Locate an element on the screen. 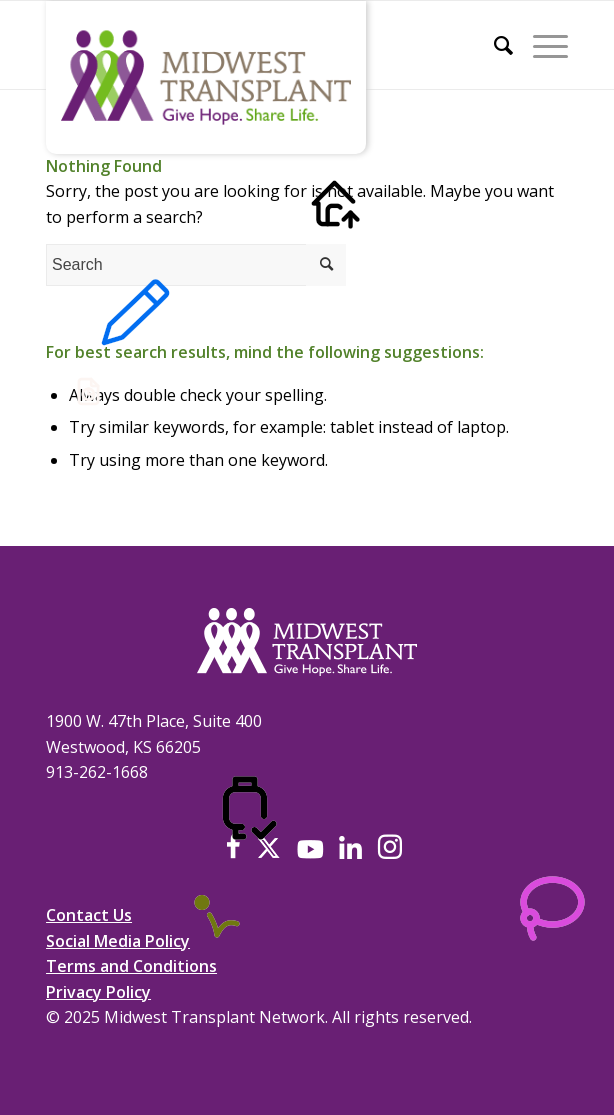  view file with chart or analytics data is located at coordinates (88, 391).